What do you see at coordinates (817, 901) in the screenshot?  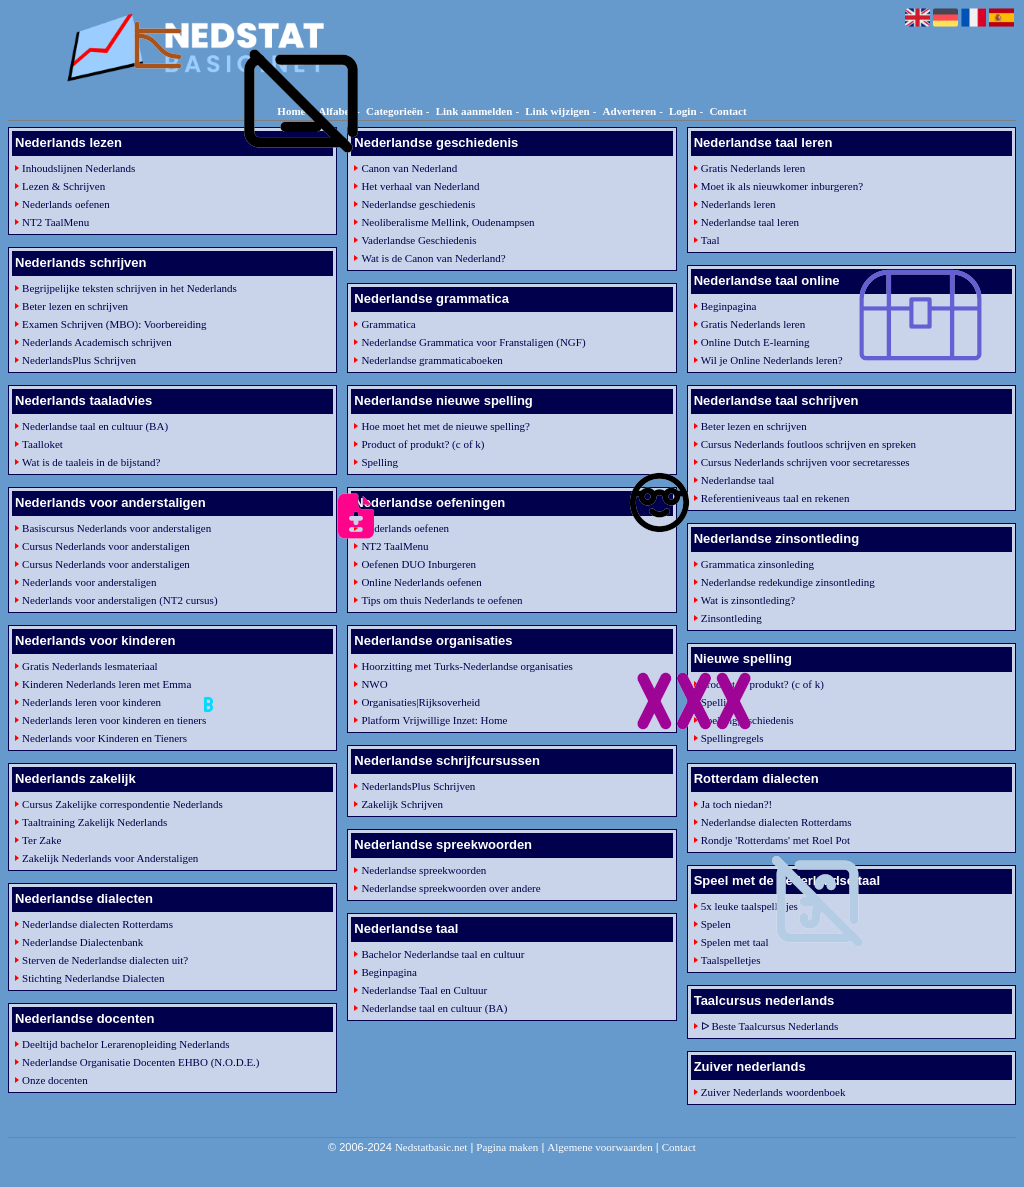 I see `disable function or formula mode` at bounding box center [817, 901].